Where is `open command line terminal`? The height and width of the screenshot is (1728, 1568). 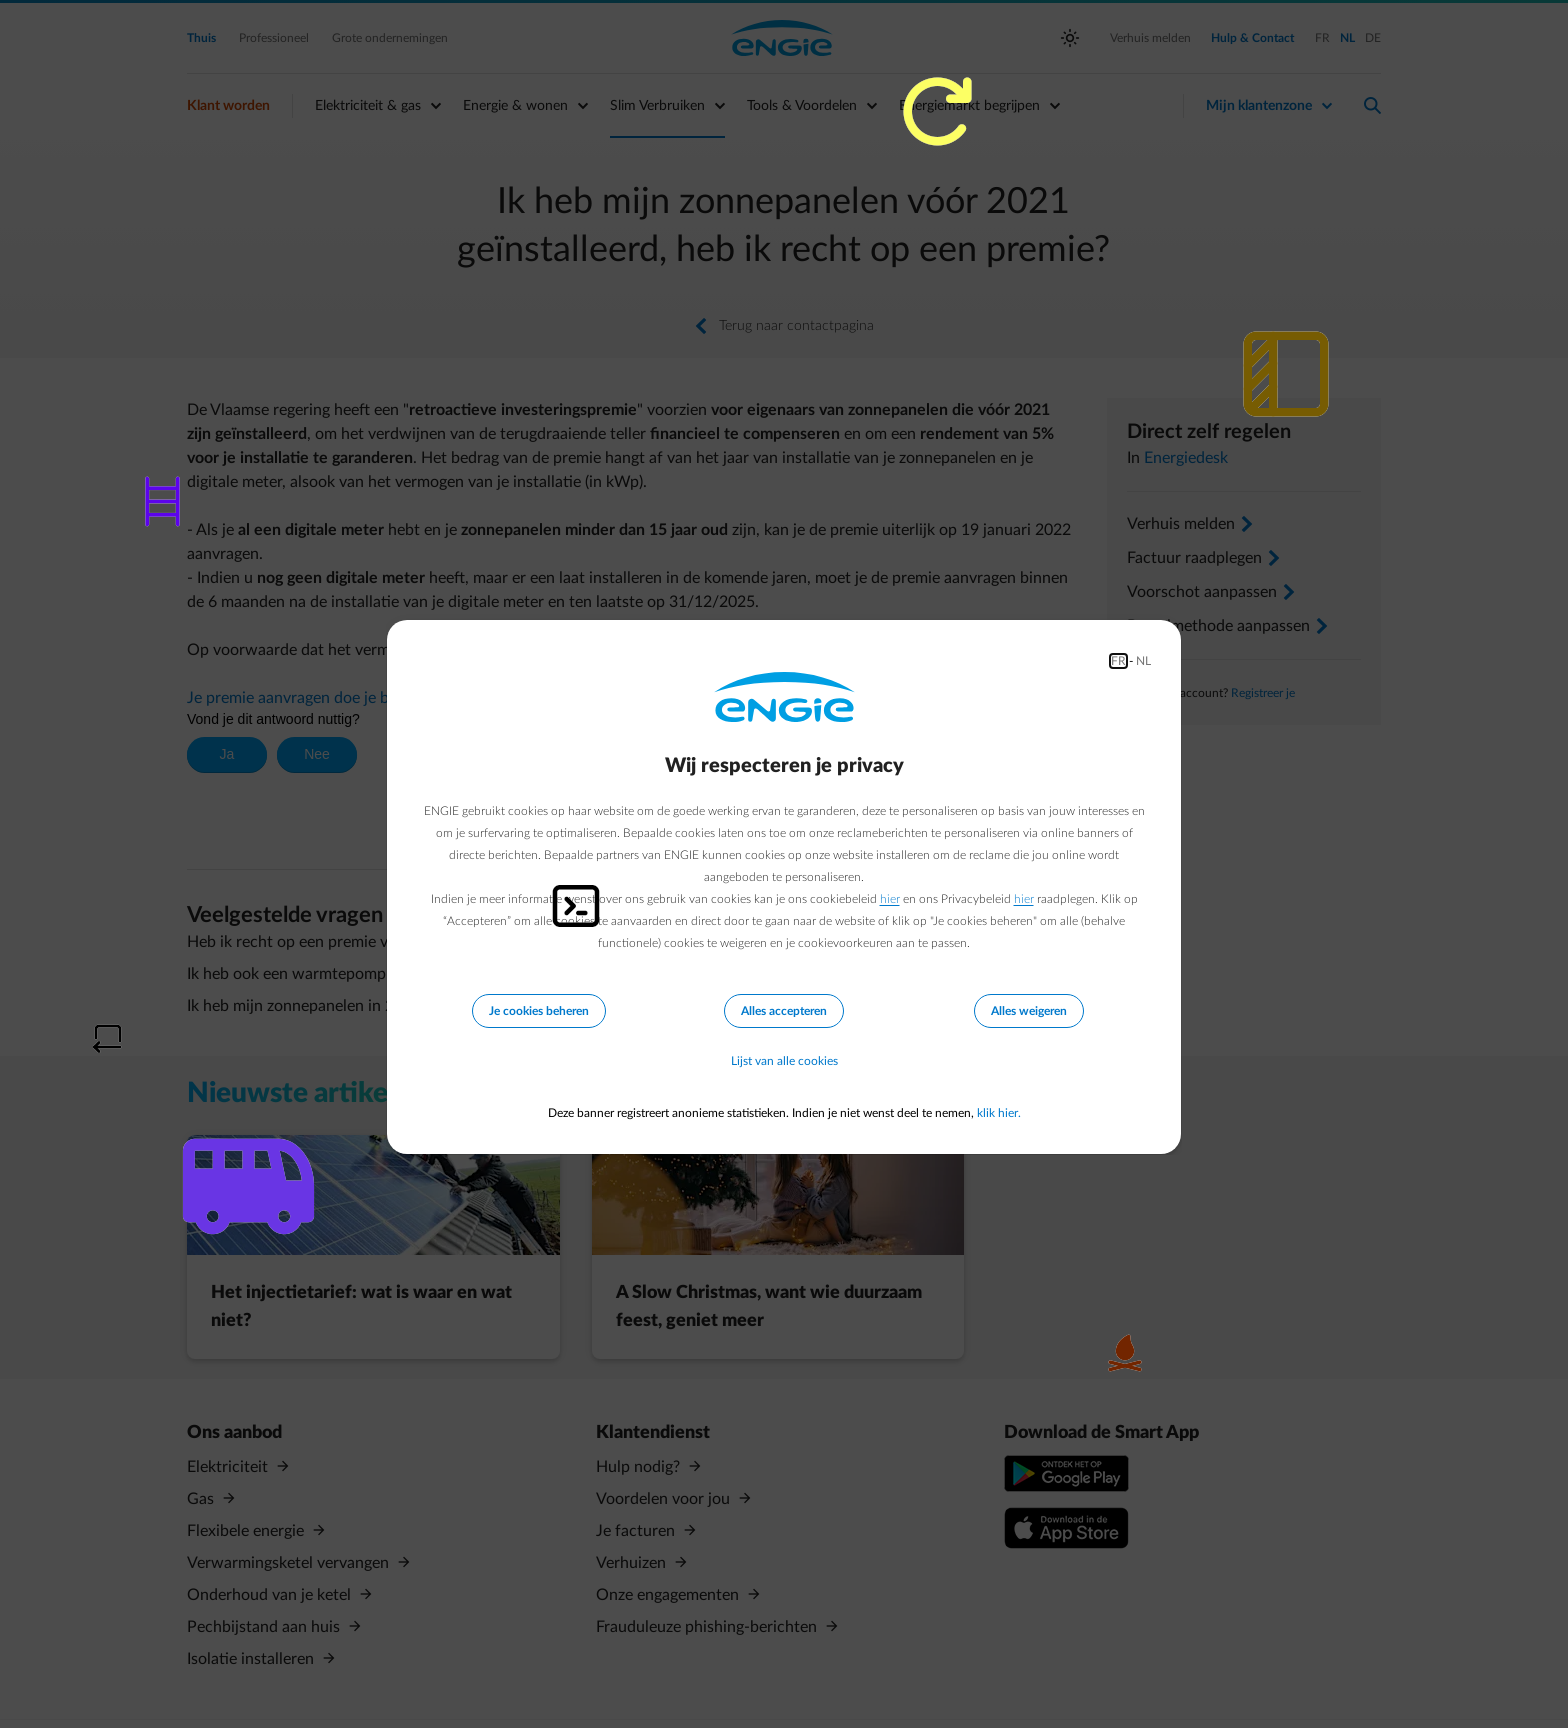 open command line terminal is located at coordinates (576, 906).